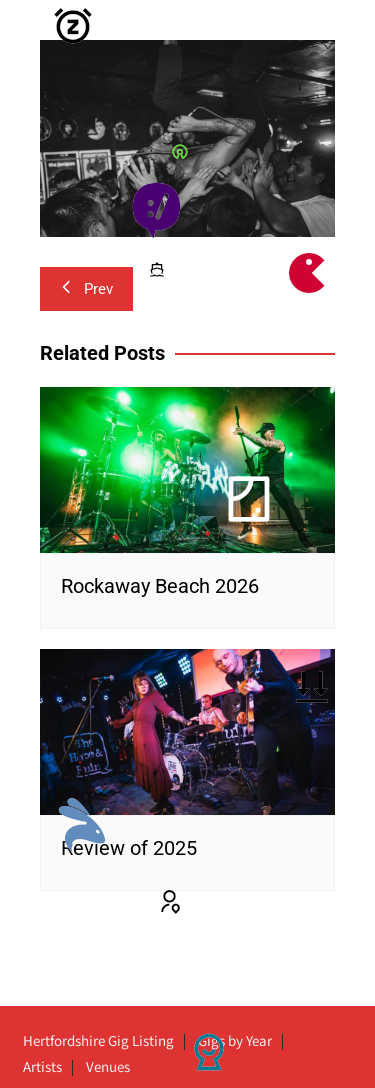  Describe the element at coordinates (180, 152) in the screenshot. I see `indicates open-source software or project` at that location.